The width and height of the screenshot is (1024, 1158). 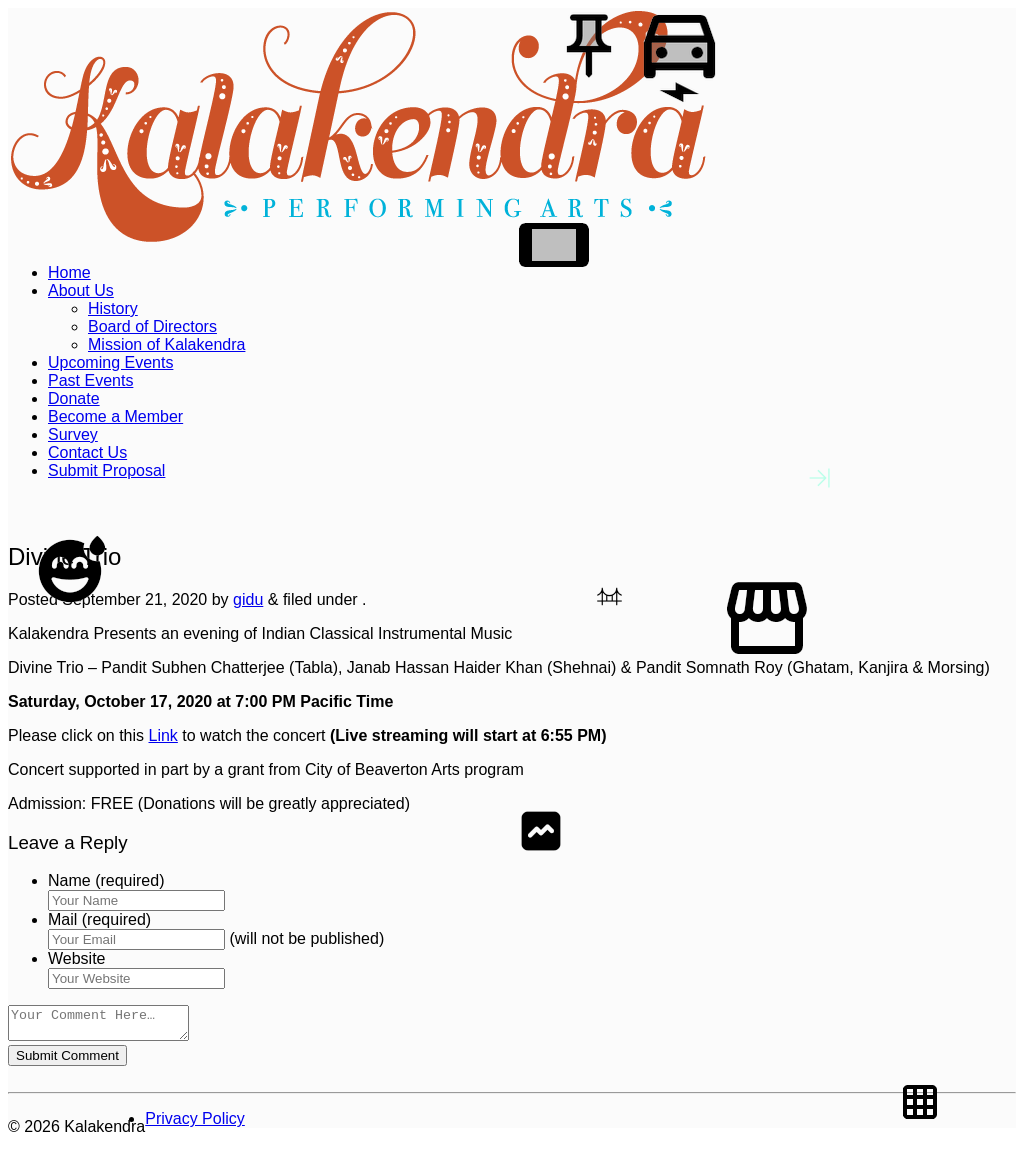 I want to click on toggle grid view layout, so click(x=920, y=1102).